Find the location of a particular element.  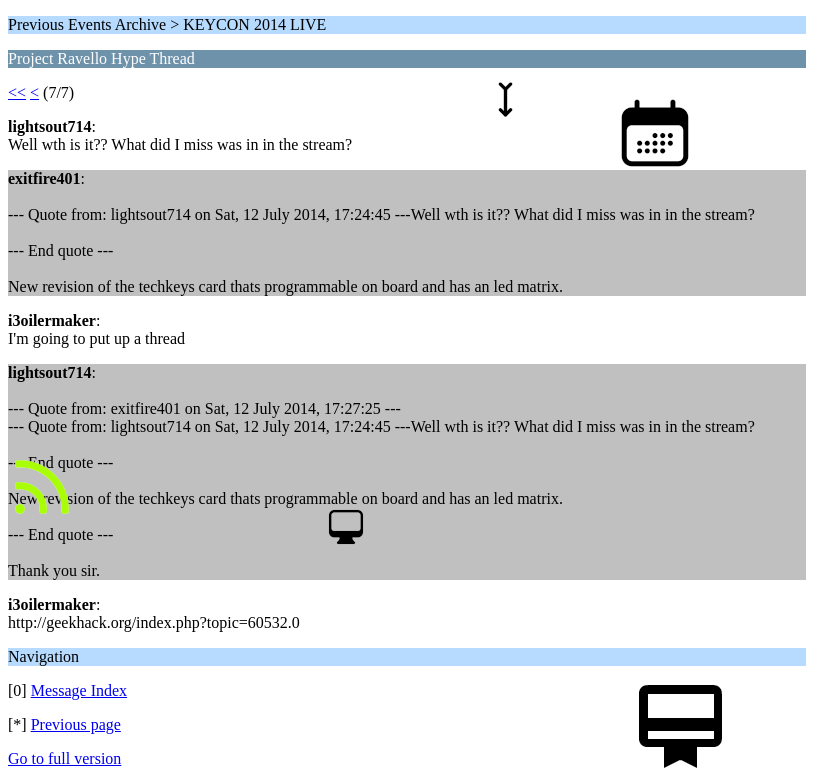

view calendar with scheduled events is located at coordinates (655, 133).